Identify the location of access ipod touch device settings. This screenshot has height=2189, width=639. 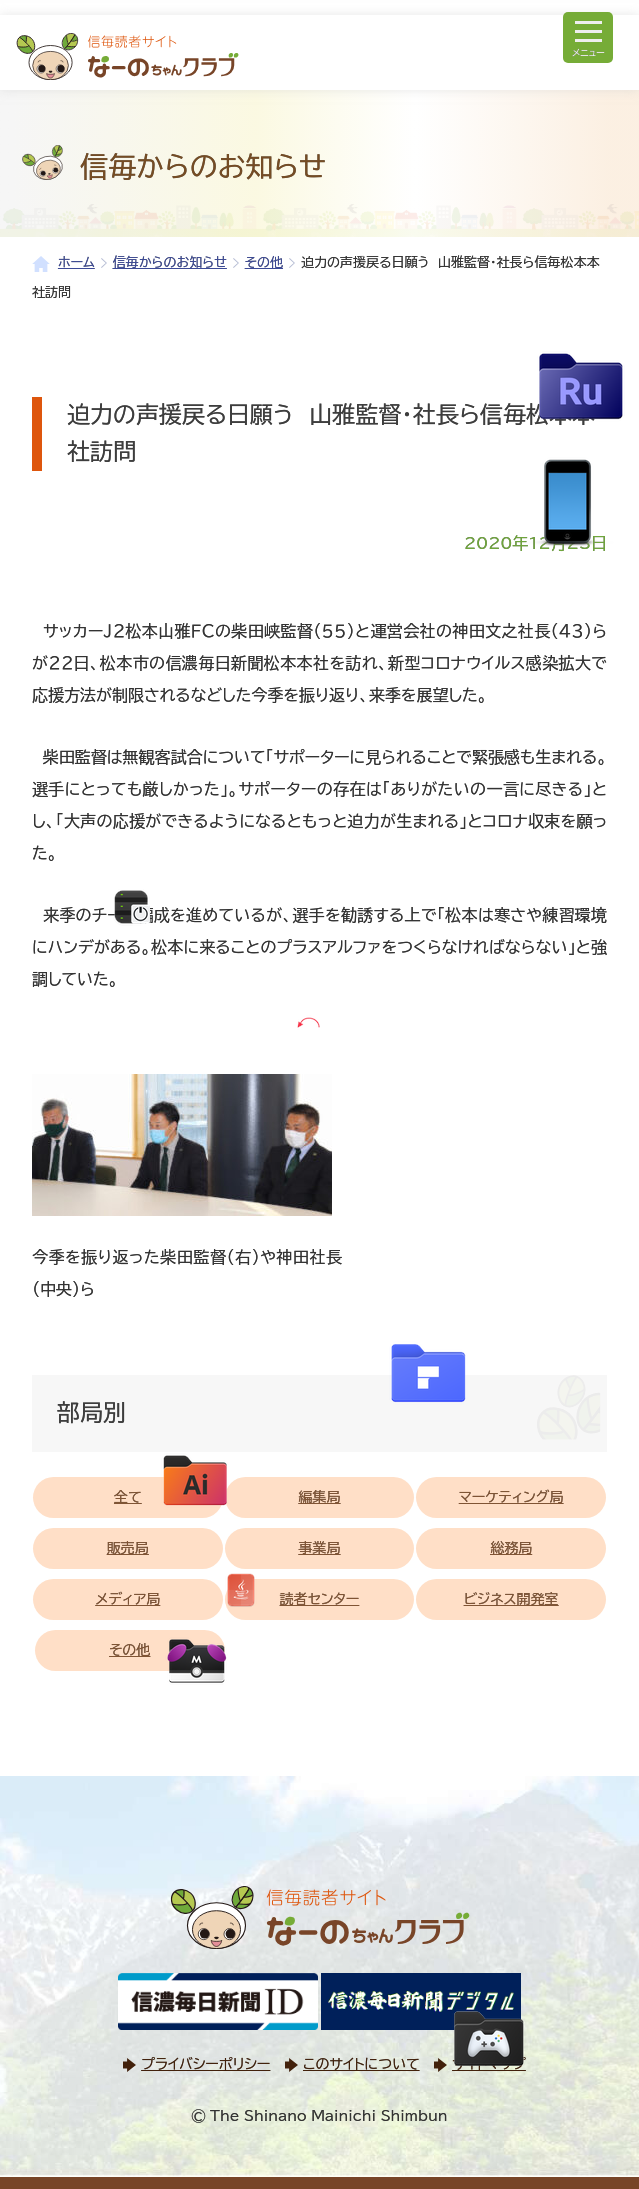
(567, 500).